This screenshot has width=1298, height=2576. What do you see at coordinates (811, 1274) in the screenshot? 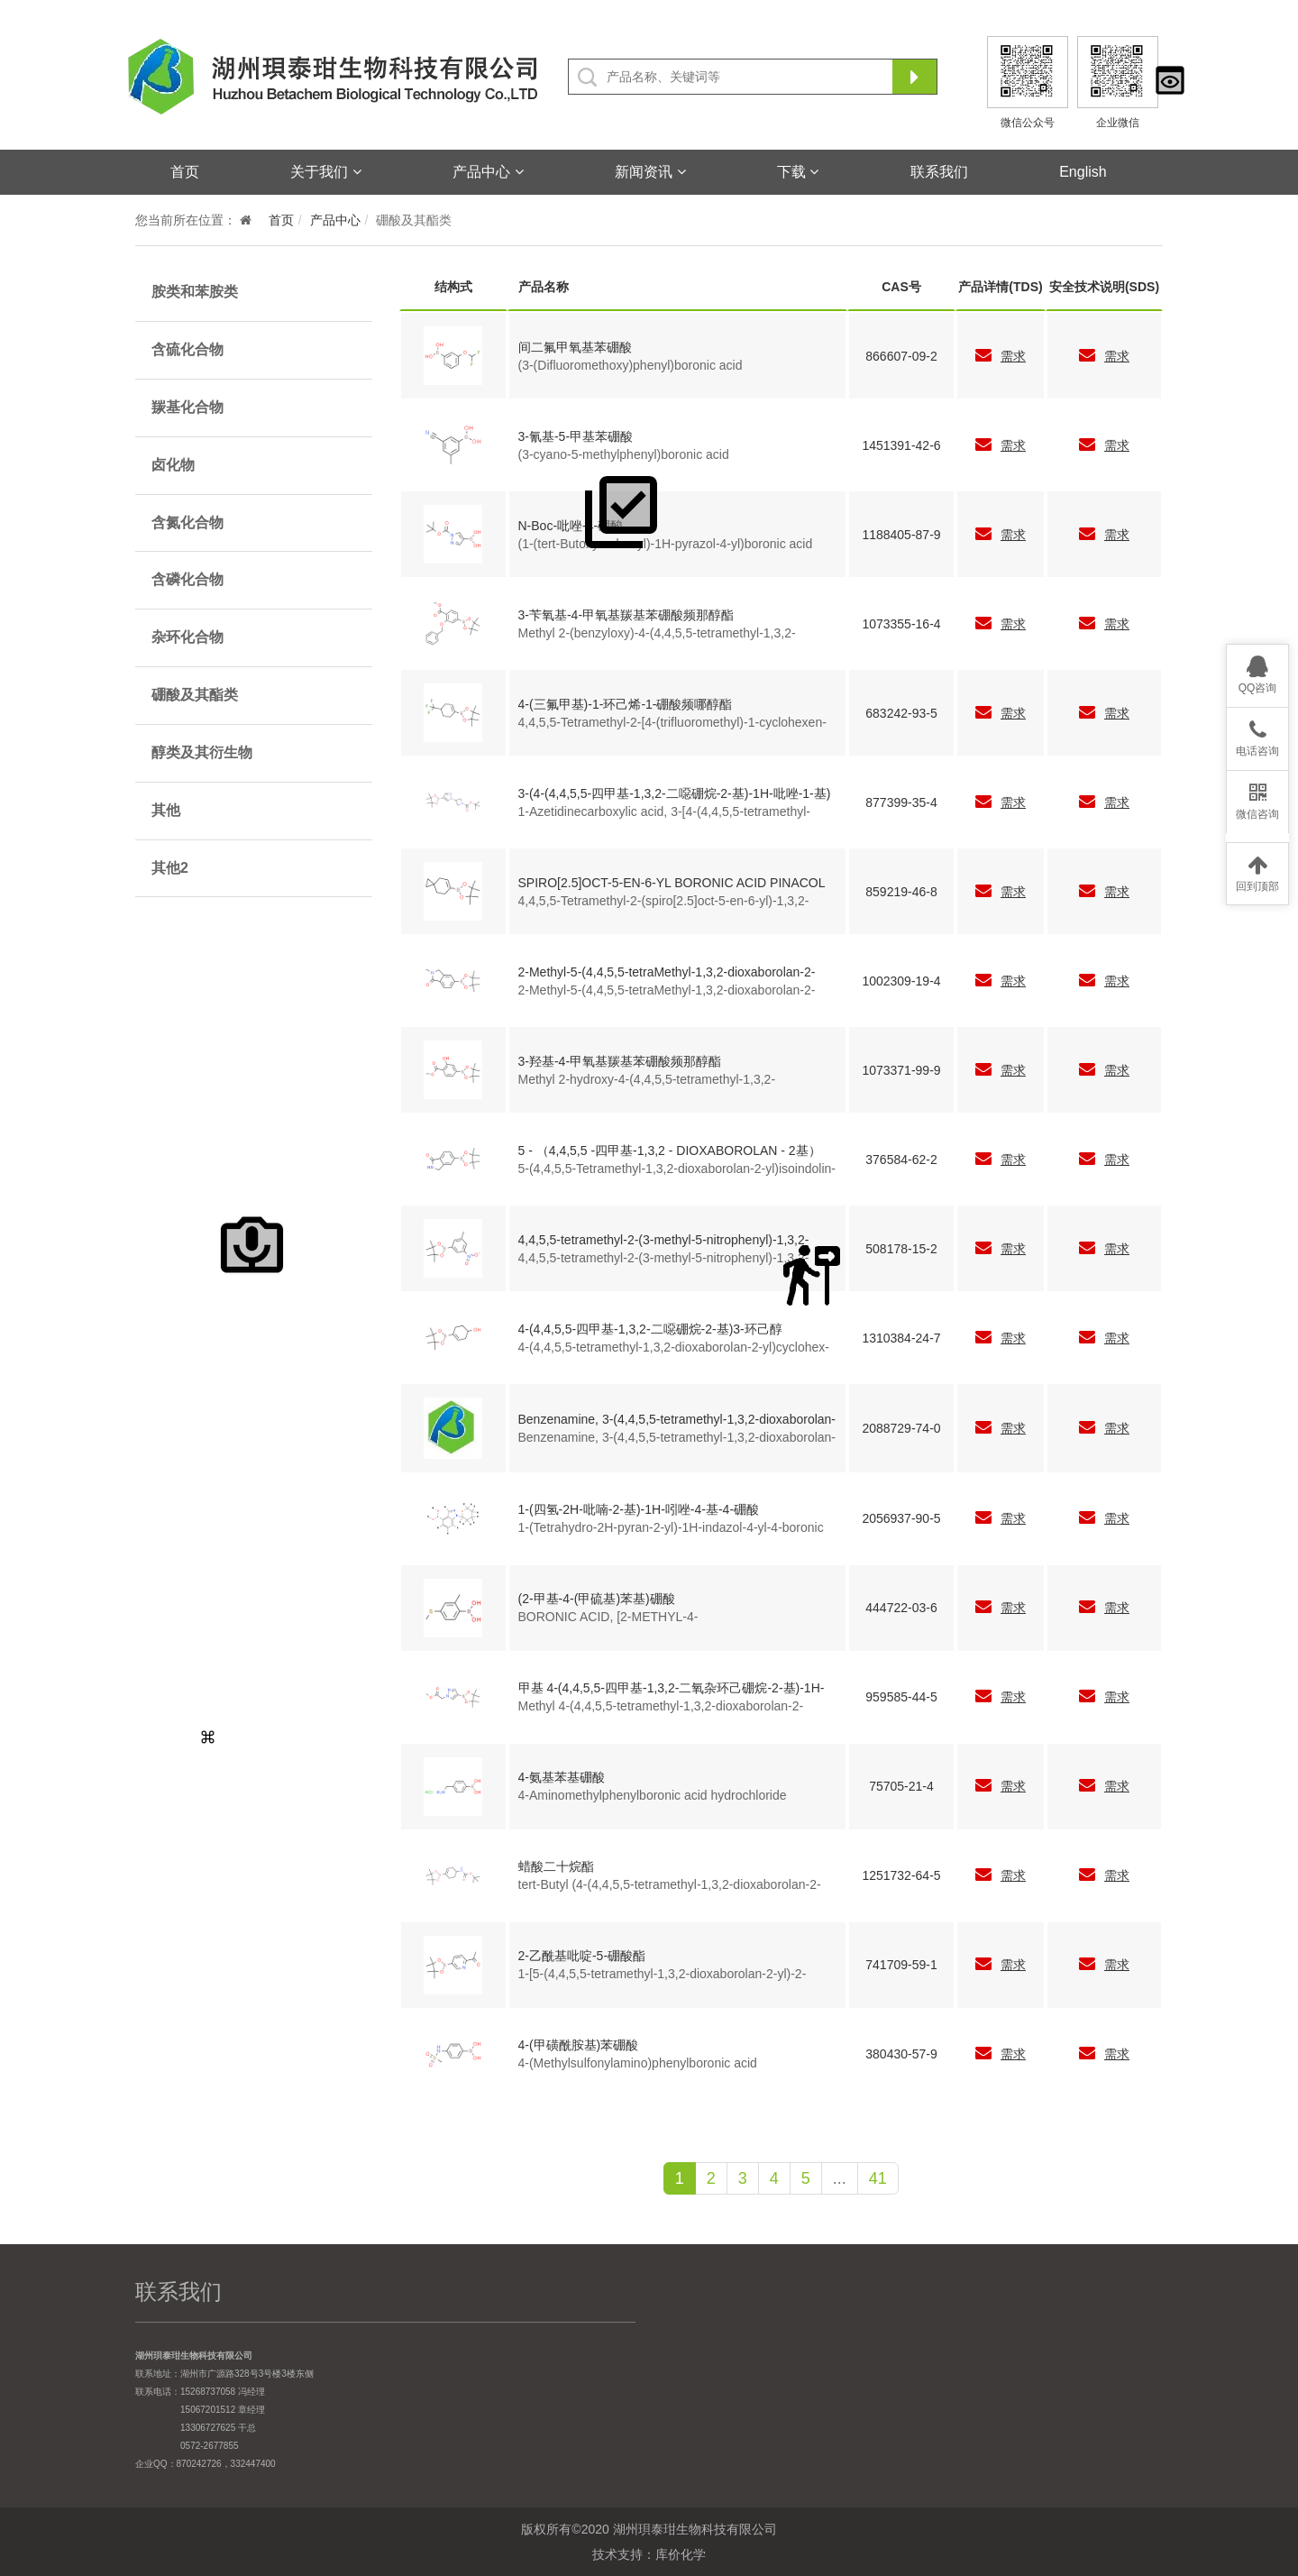
I see `follow directions or navigation signs` at bounding box center [811, 1274].